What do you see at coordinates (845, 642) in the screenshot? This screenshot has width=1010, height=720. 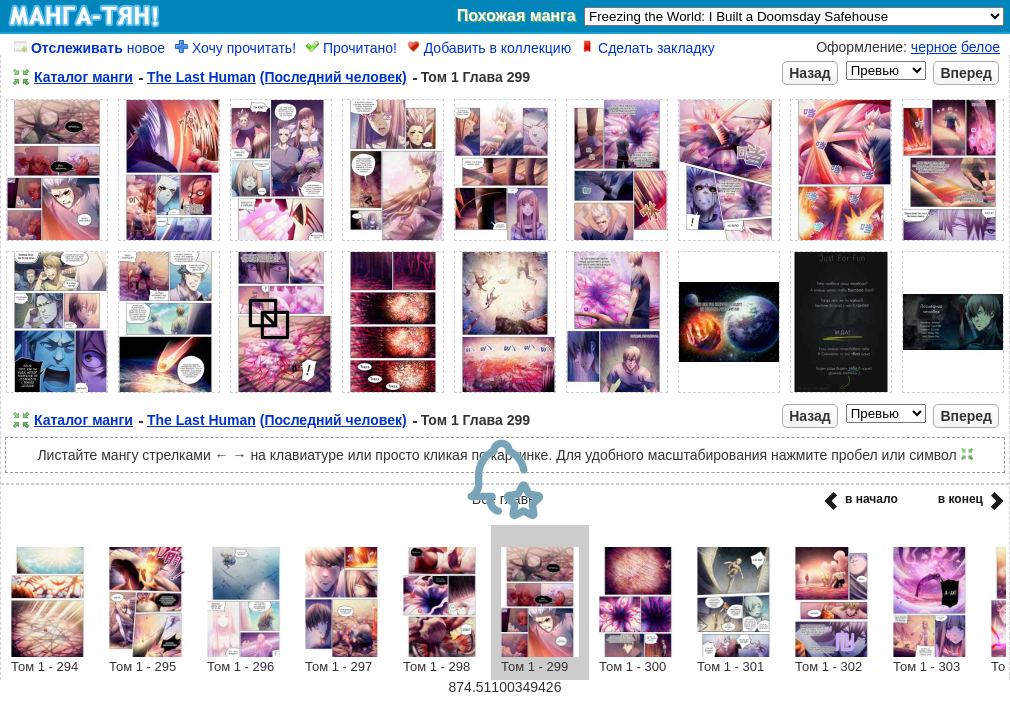 I see `indicates Israeli shekel currency` at bounding box center [845, 642].